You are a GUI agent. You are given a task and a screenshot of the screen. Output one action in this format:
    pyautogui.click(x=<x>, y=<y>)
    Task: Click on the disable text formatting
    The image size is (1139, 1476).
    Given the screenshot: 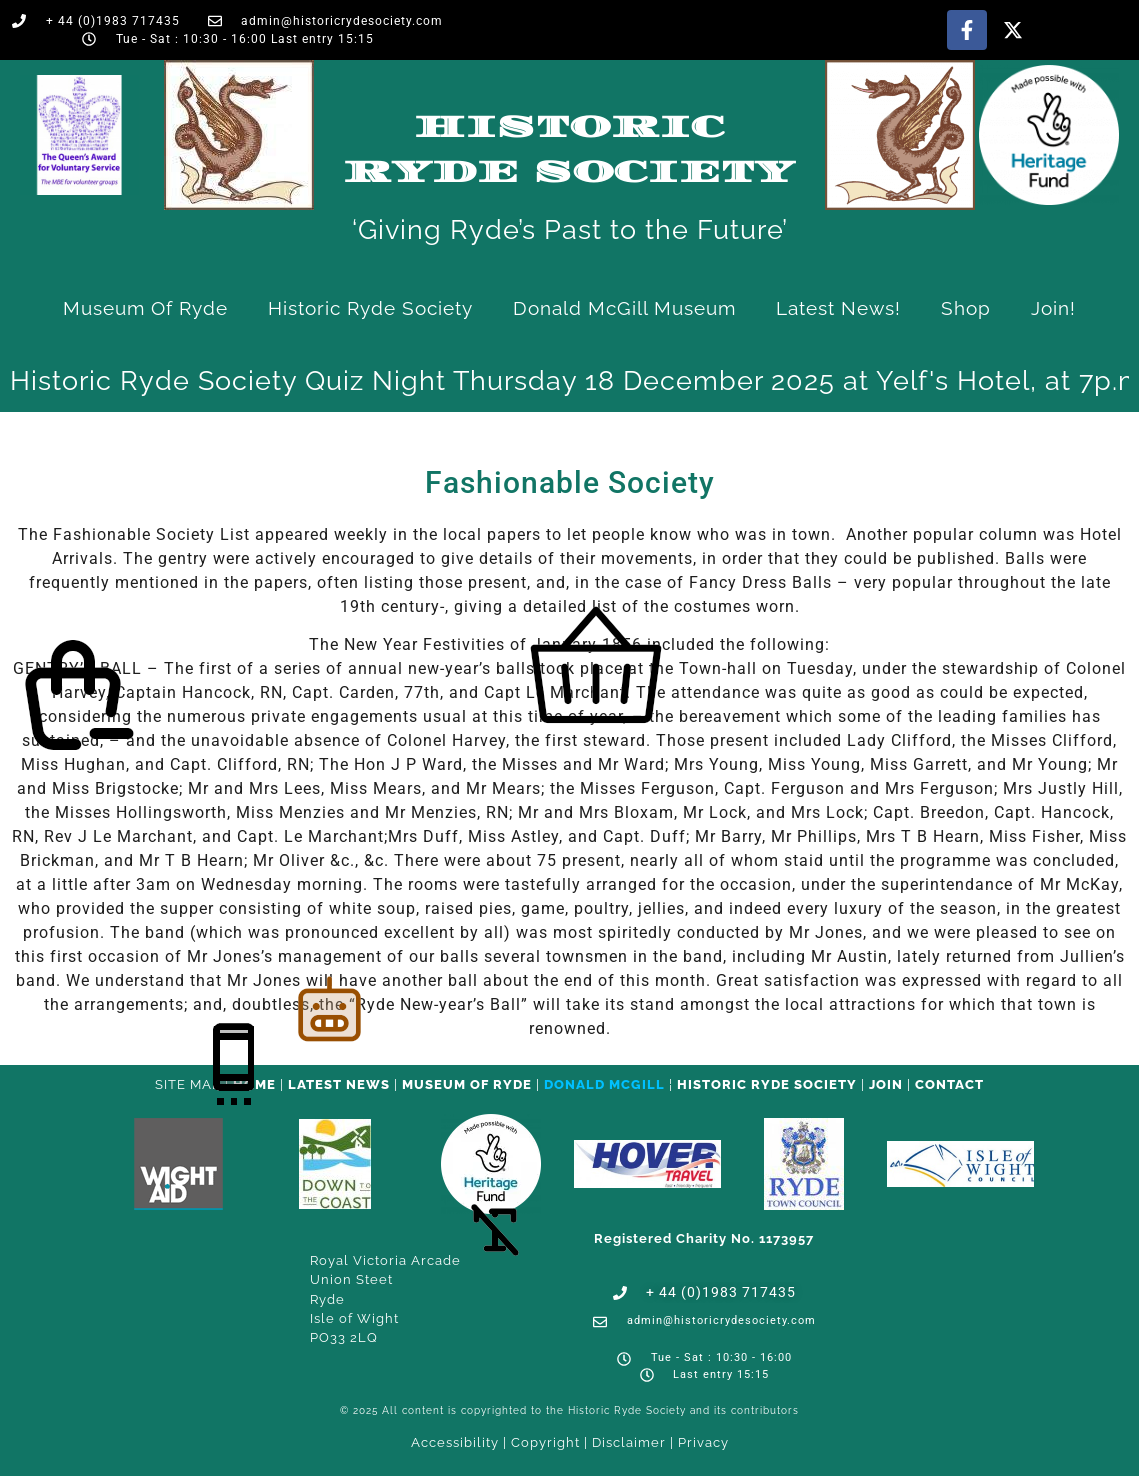 What is the action you would take?
    pyautogui.click(x=495, y=1230)
    